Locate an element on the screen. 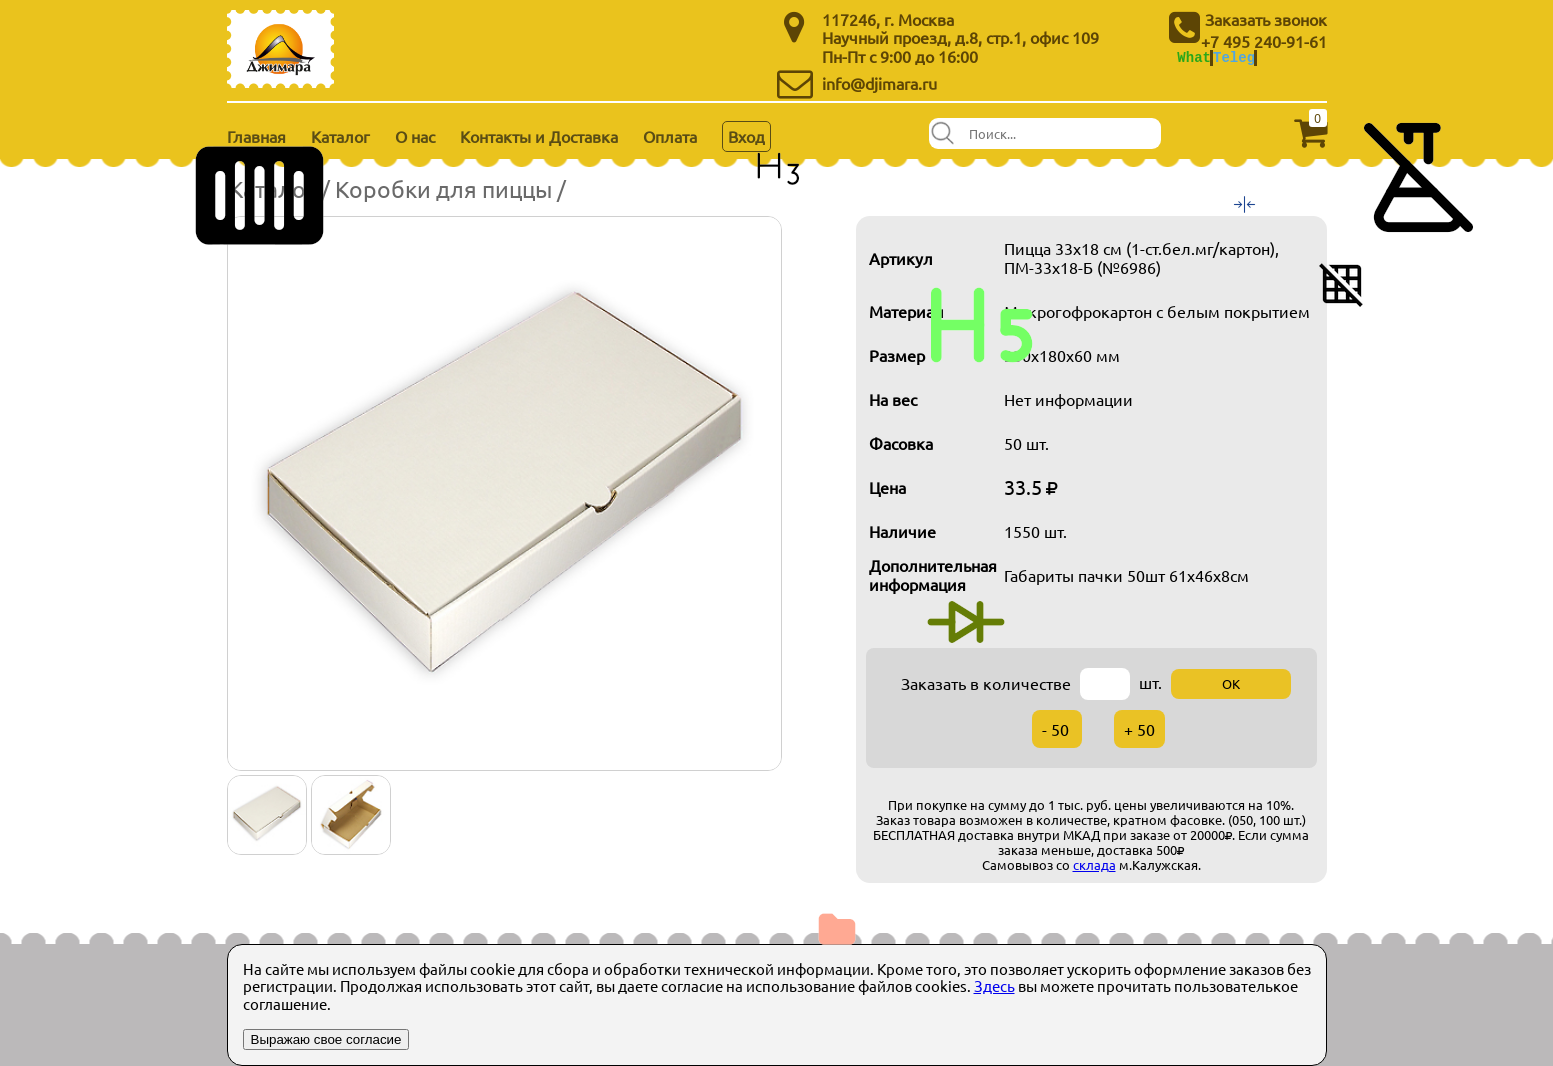 The height and width of the screenshot is (1066, 1553). collapse content horizontally is located at coordinates (1244, 204).